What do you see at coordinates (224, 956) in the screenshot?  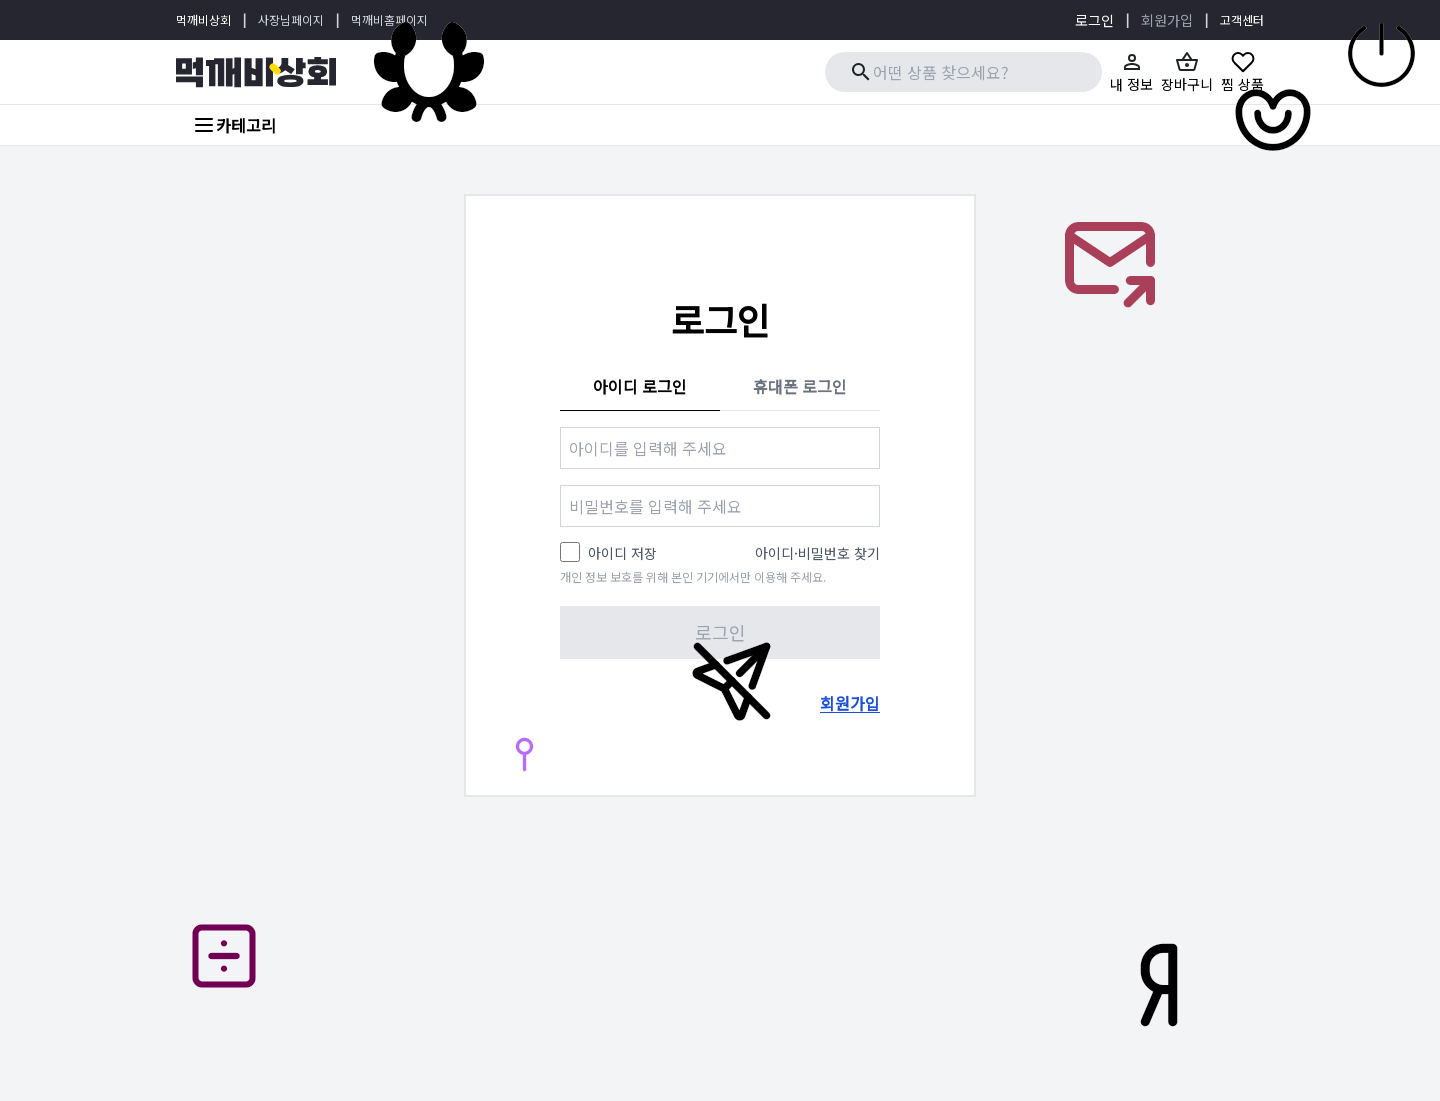 I see `perform division calculation` at bounding box center [224, 956].